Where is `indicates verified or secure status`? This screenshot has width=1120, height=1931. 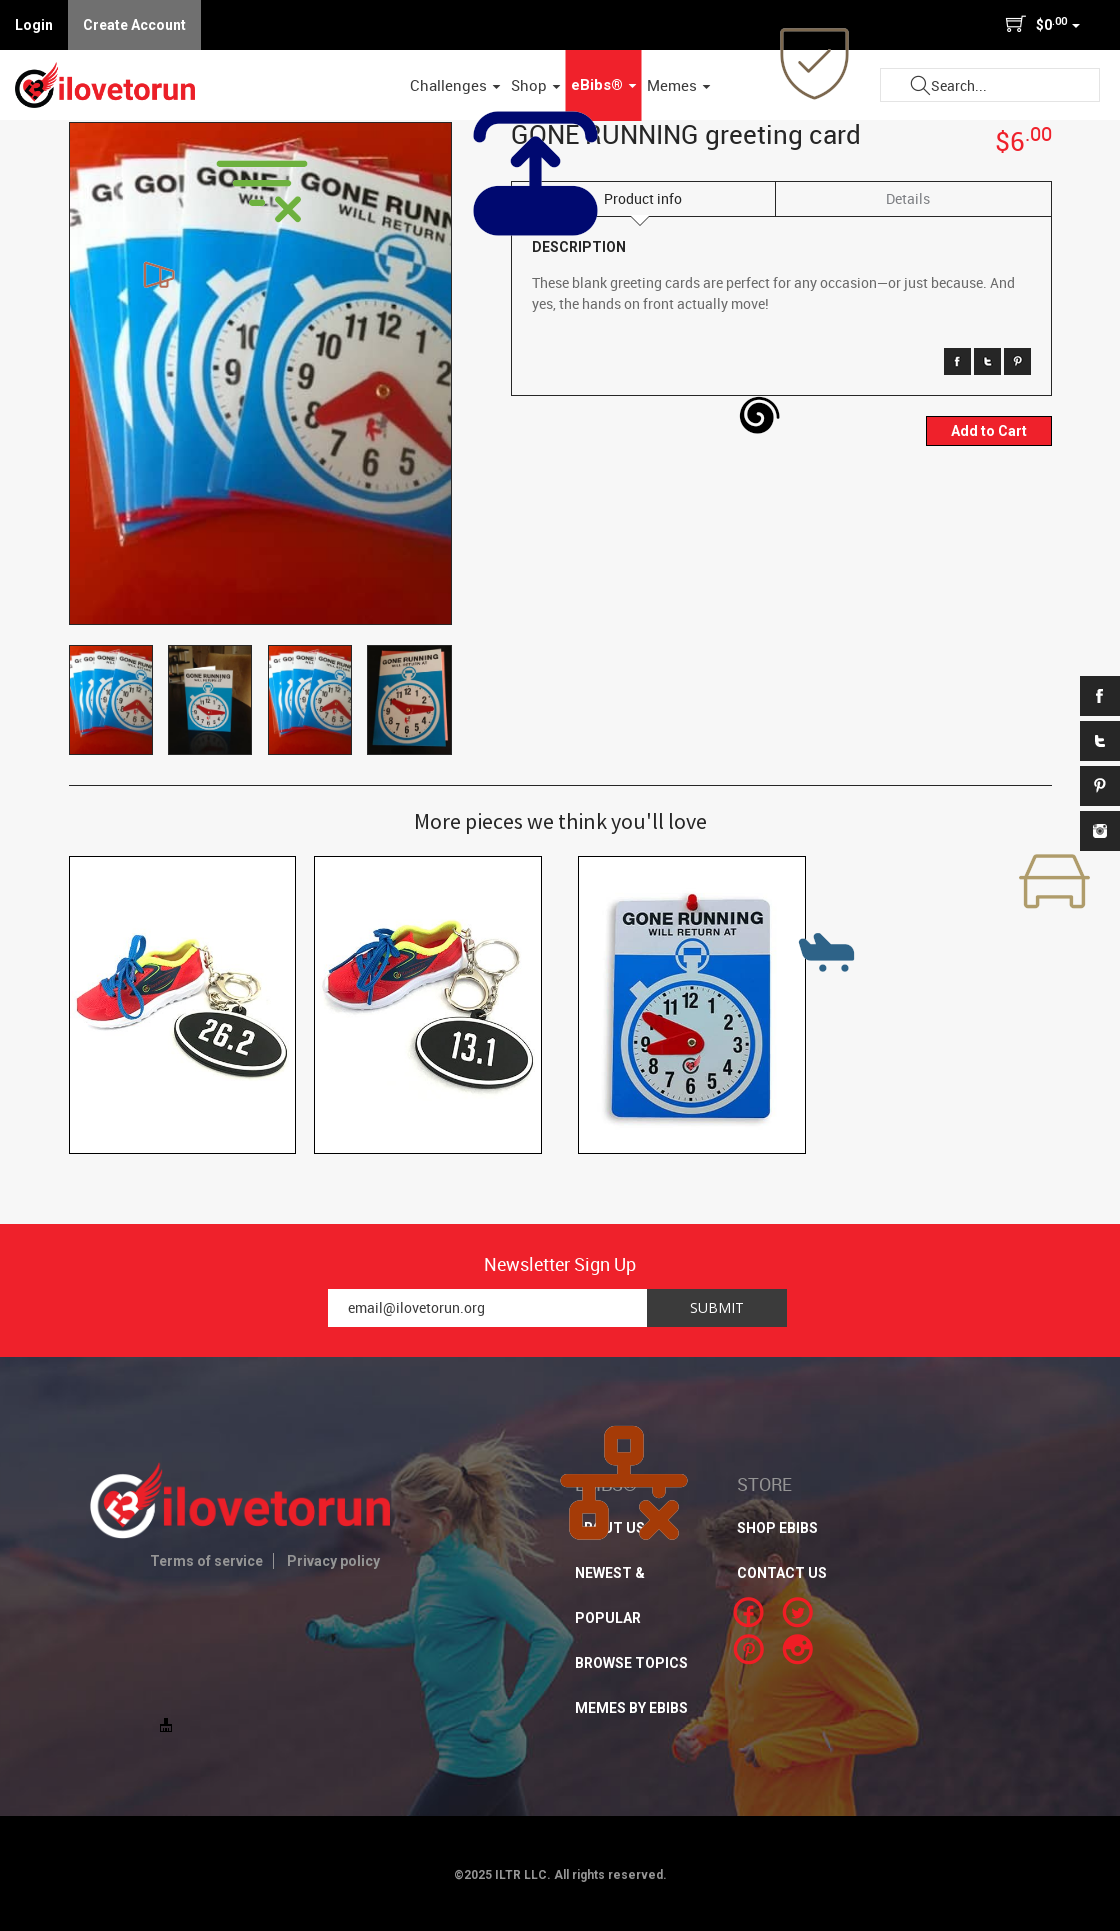
indicates verified or secure status is located at coordinates (814, 59).